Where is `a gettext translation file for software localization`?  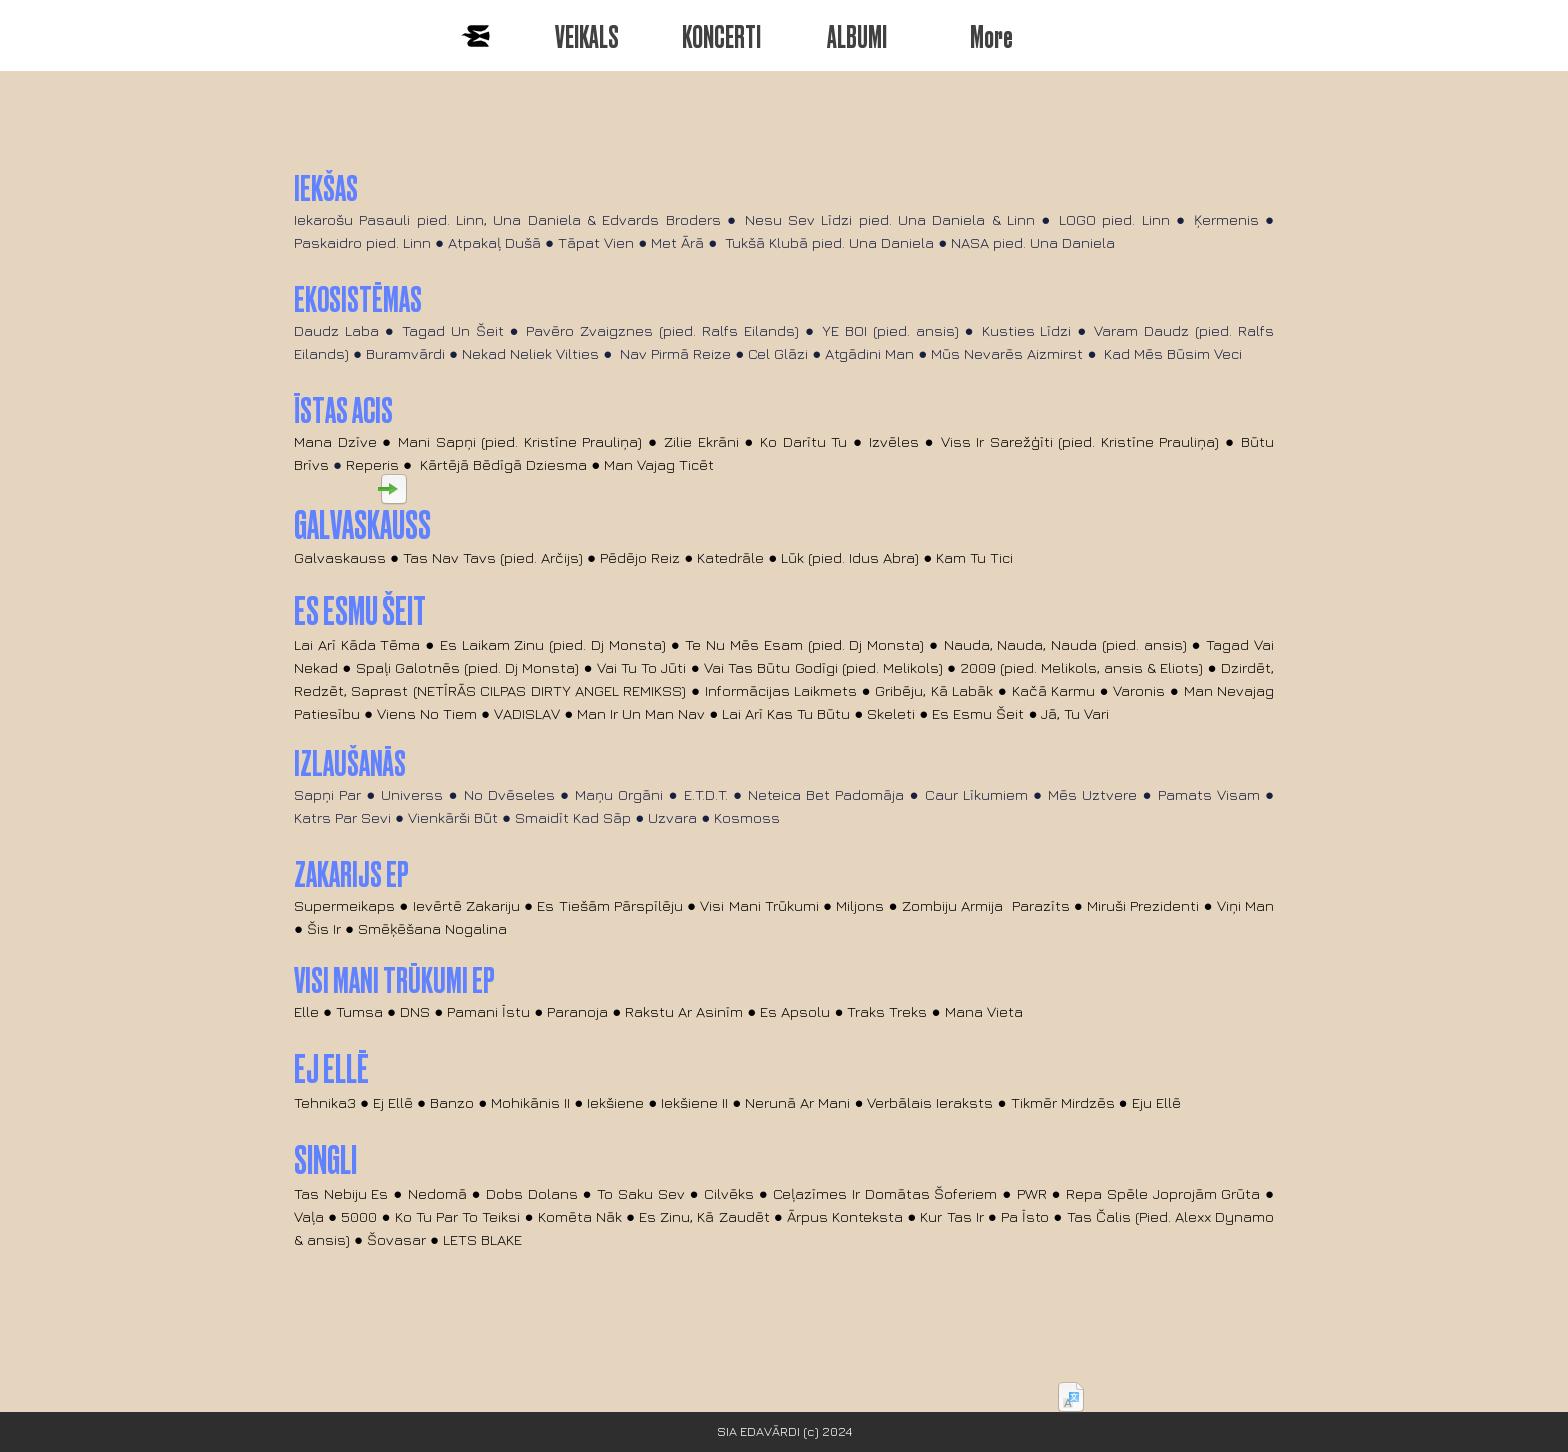
a gettext translation file for software localization is located at coordinates (1071, 1397).